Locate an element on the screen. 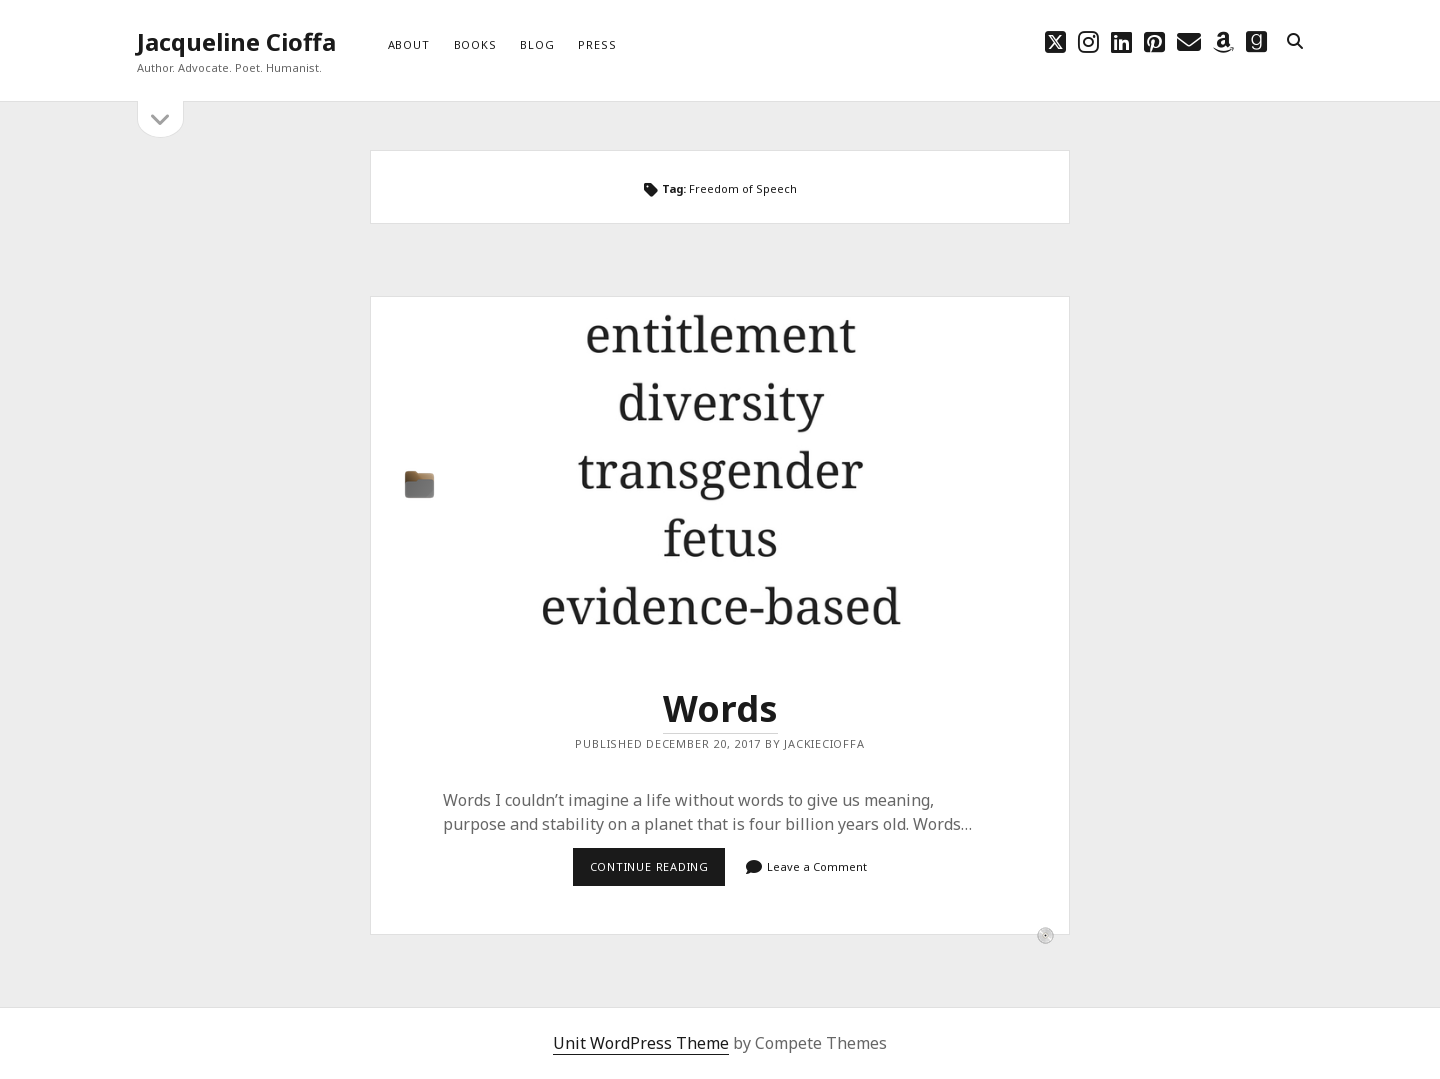 This screenshot has height=1079, width=1440. drop files here to move them into this folder is located at coordinates (419, 484).